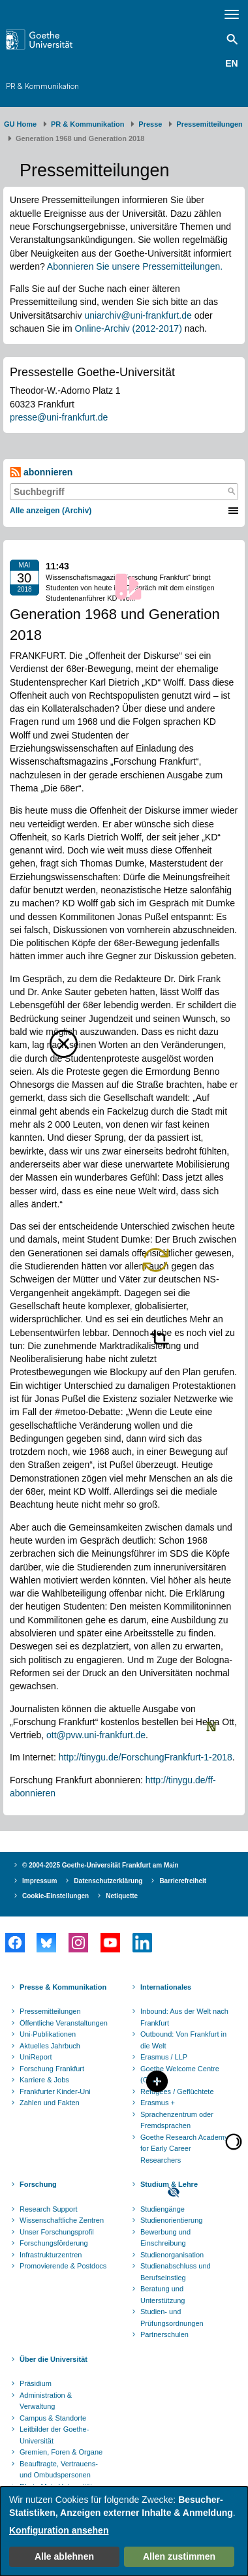  What do you see at coordinates (174, 2192) in the screenshot?
I see `hide password or sensitive content` at bounding box center [174, 2192].